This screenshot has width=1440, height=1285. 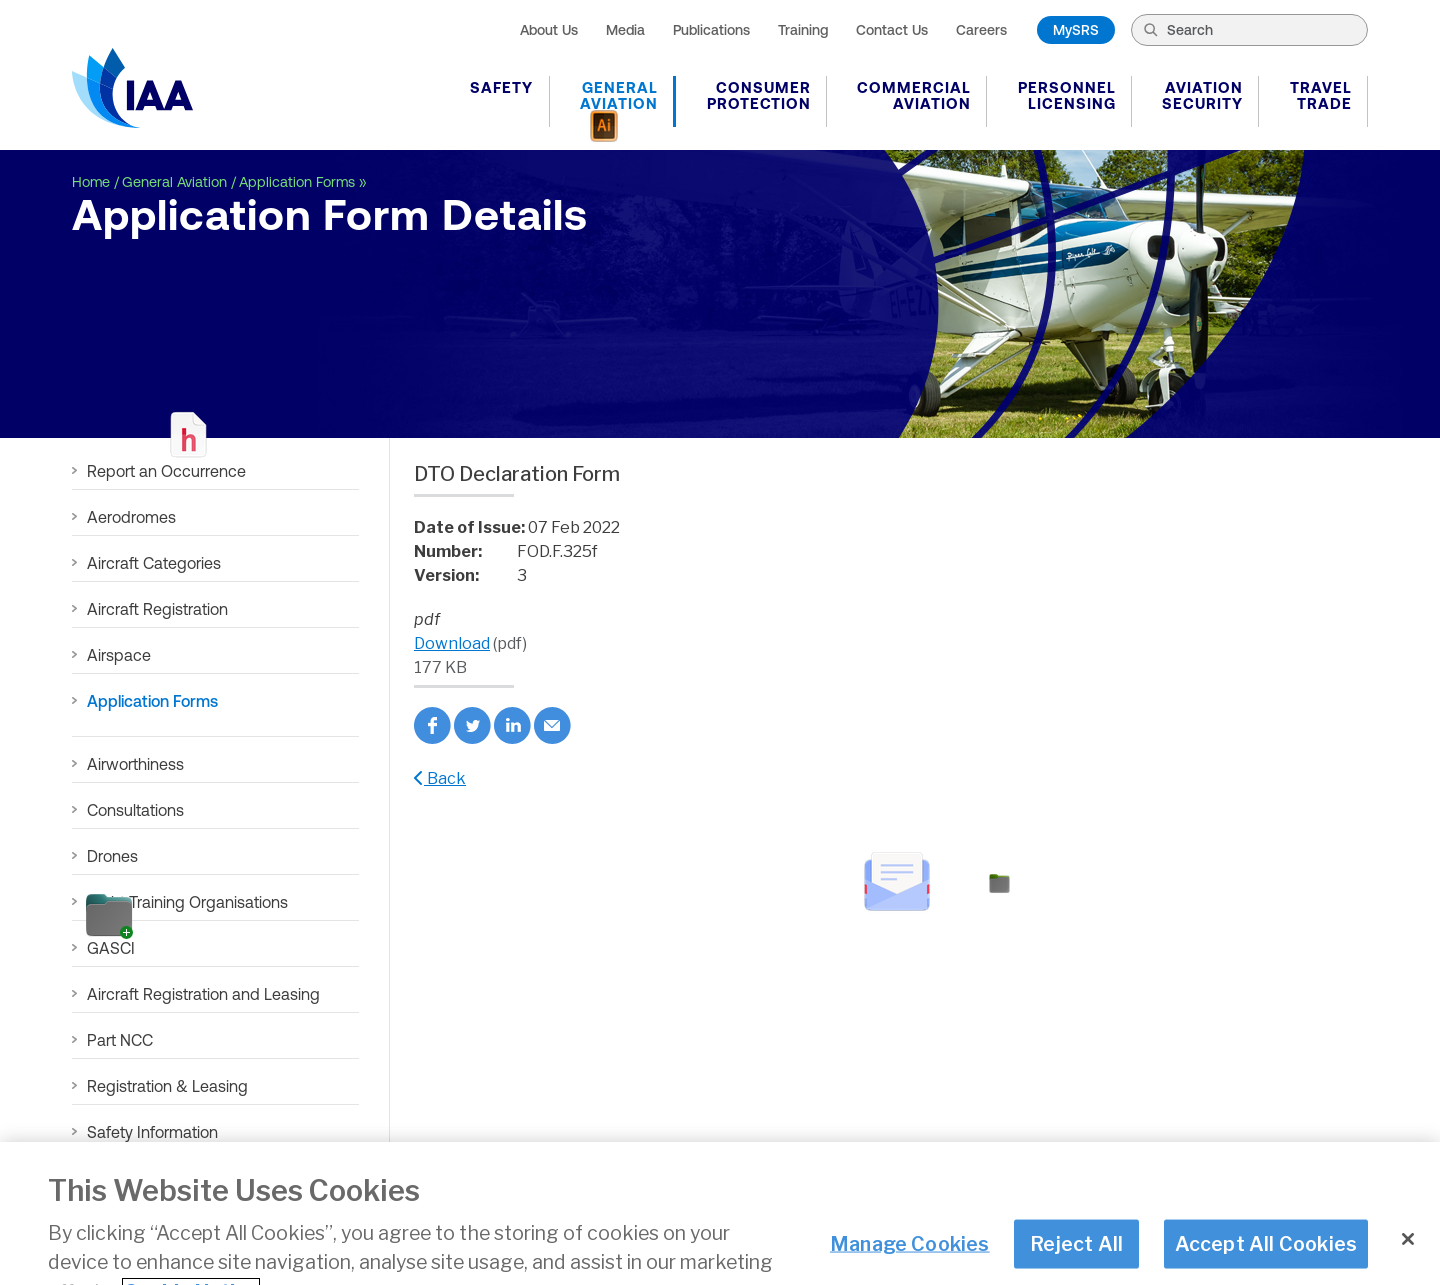 What do you see at coordinates (897, 885) in the screenshot?
I see `indicates a message has been read` at bounding box center [897, 885].